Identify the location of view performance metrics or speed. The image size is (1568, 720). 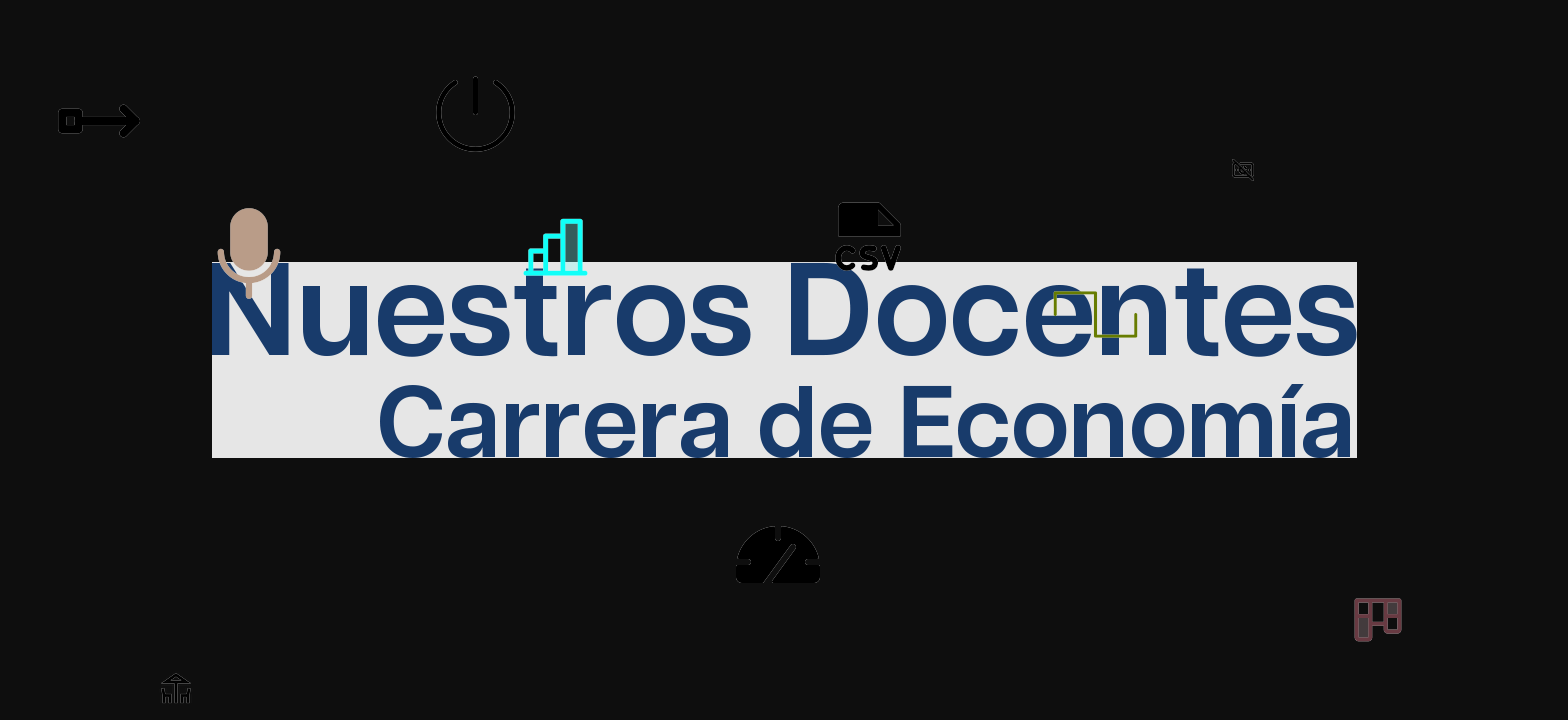
(778, 559).